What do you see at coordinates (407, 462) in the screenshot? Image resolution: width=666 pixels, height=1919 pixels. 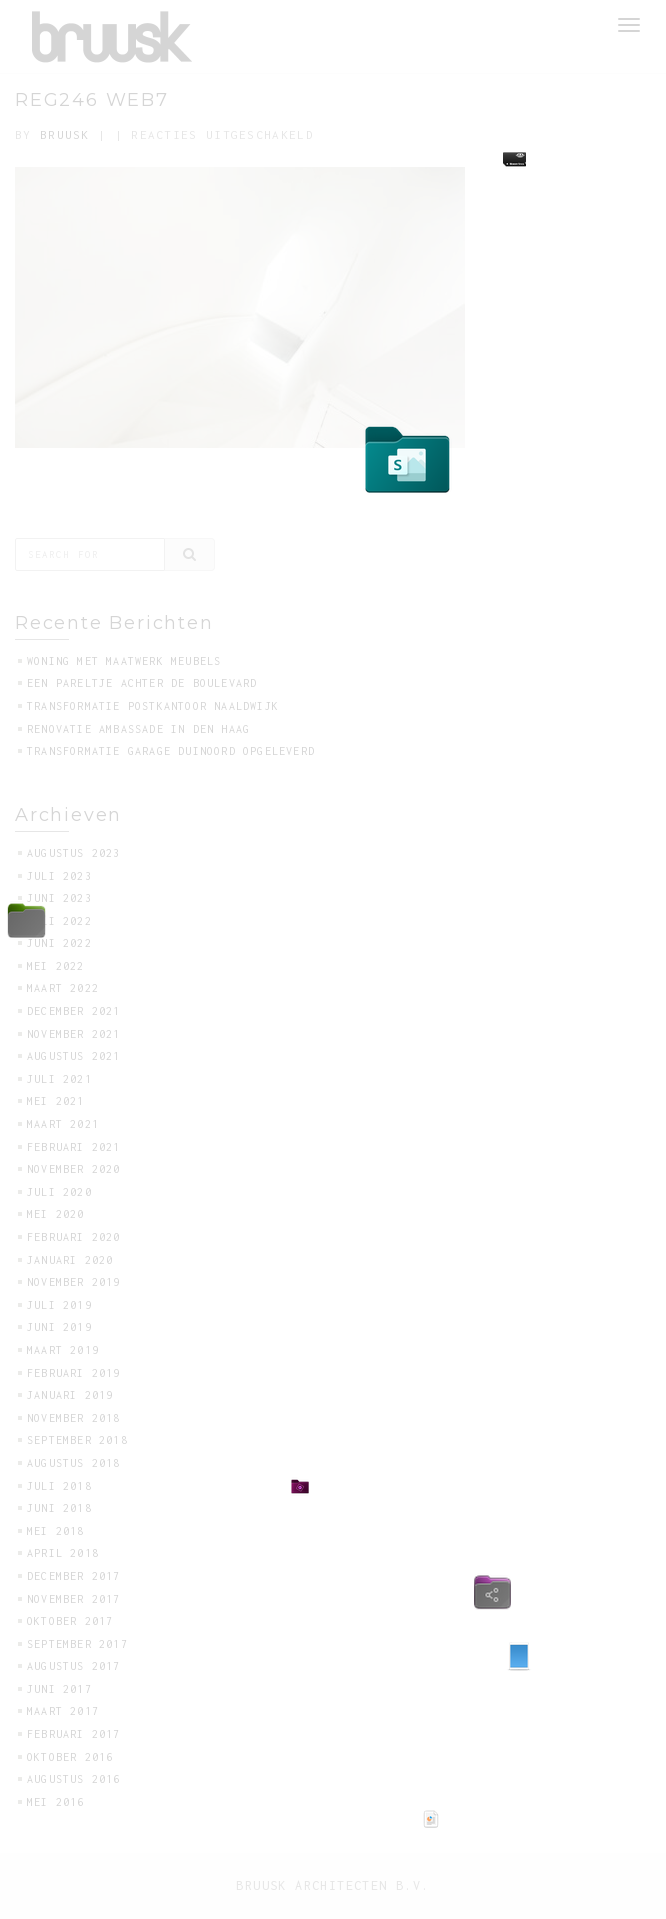 I see `open folder containing microsoft sway files` at bounding box center [407, 462].